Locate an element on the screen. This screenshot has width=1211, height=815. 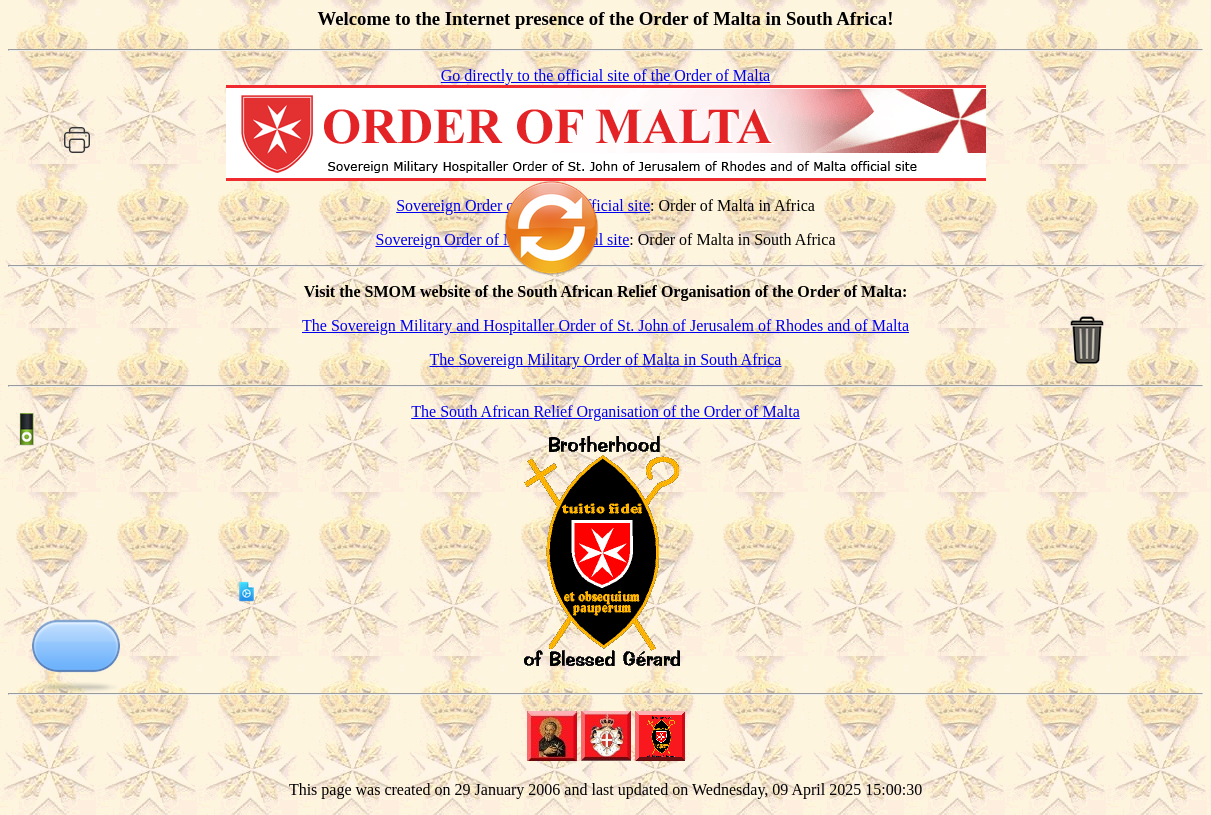
sync data across devices is located at coordinates (551, 227).